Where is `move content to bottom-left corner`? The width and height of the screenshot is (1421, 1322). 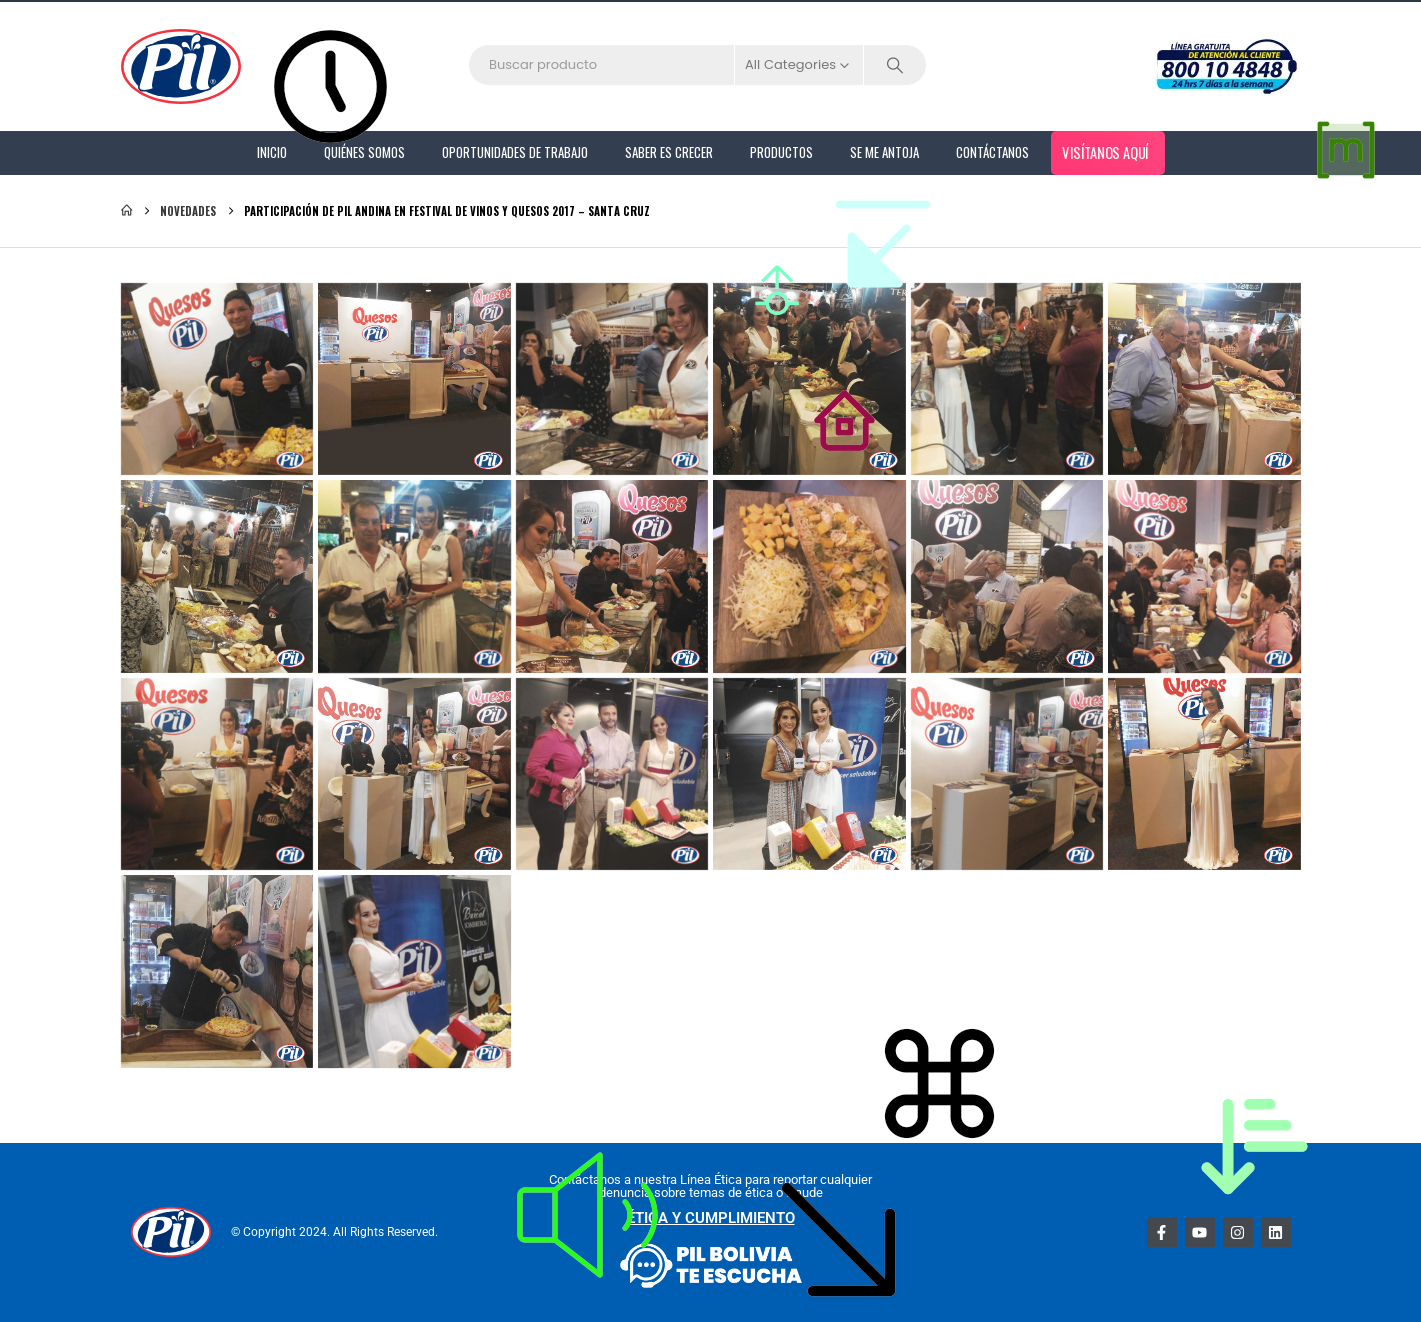
move content to bottom-left corner is located at coordinates (879, 244).